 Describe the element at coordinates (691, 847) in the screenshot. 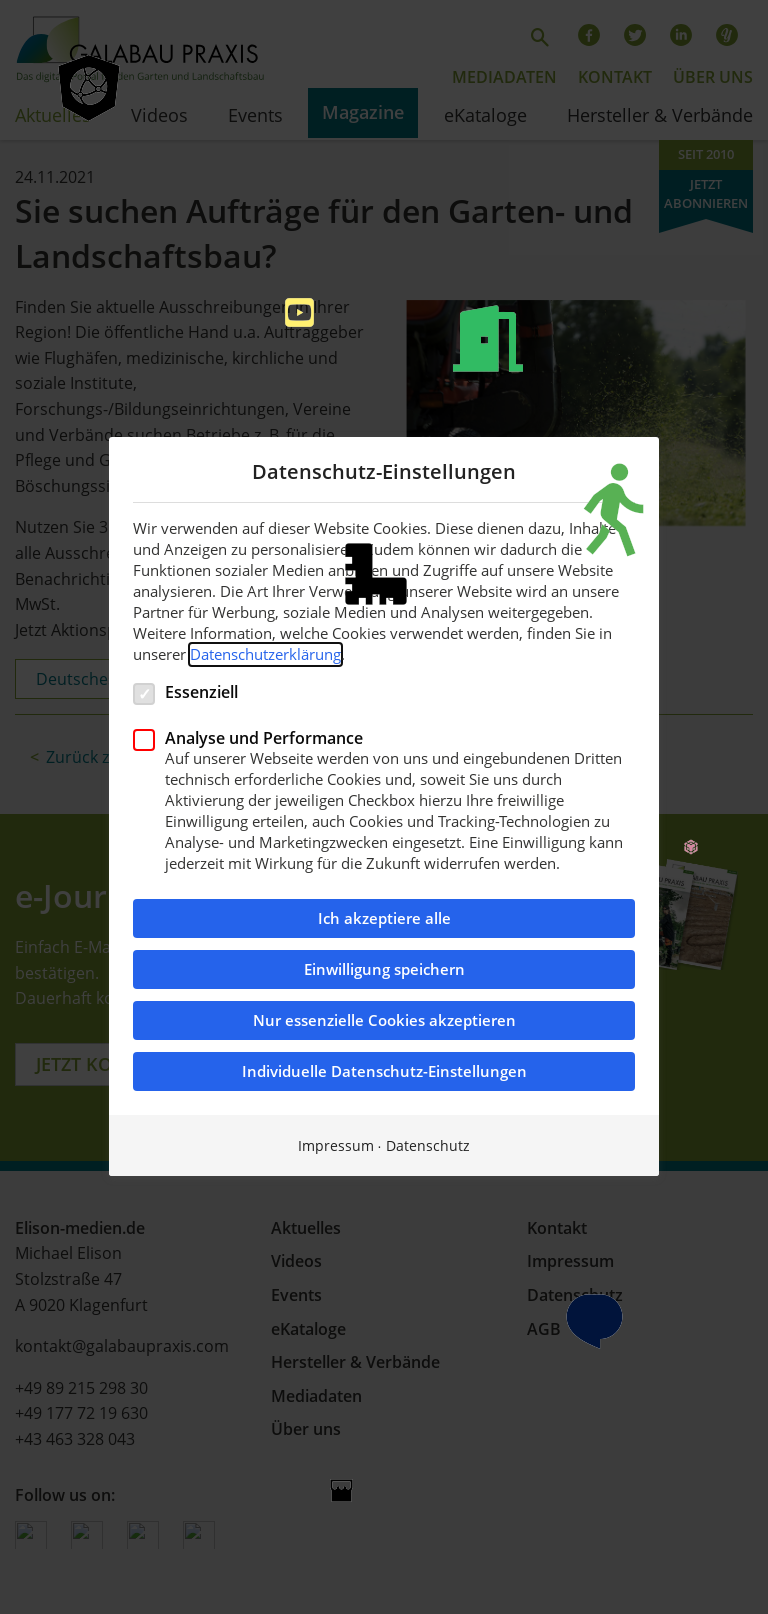

I see `binance coin (BNB) cryptocurrency logo` at that location.